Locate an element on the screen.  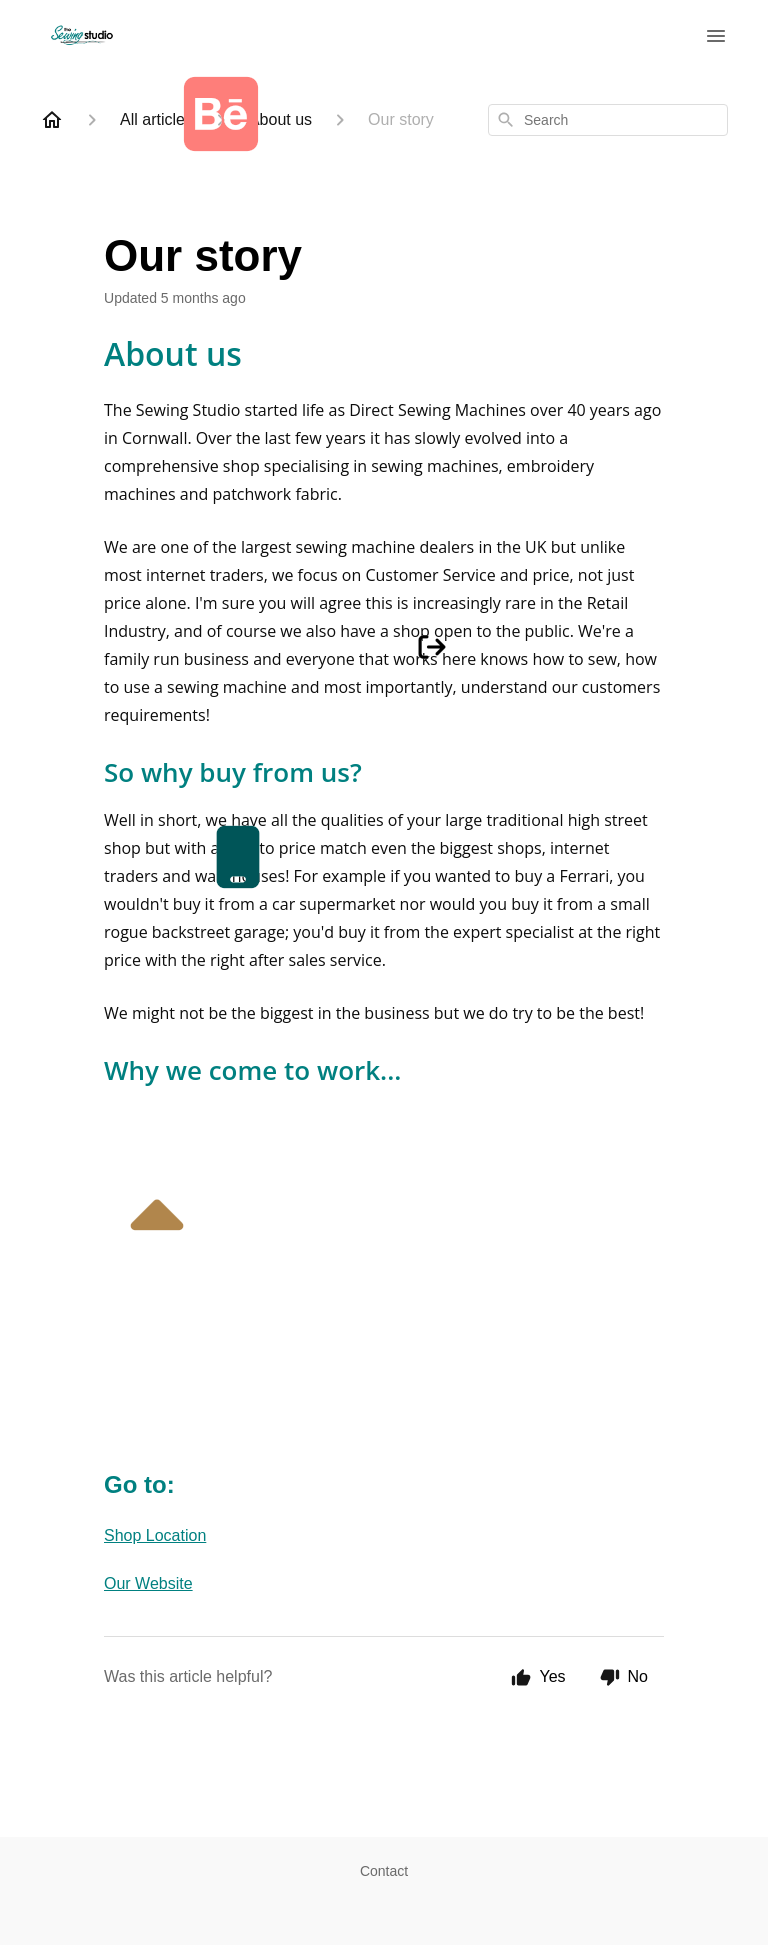
sign out of your account is located at coordinates (432, 647).